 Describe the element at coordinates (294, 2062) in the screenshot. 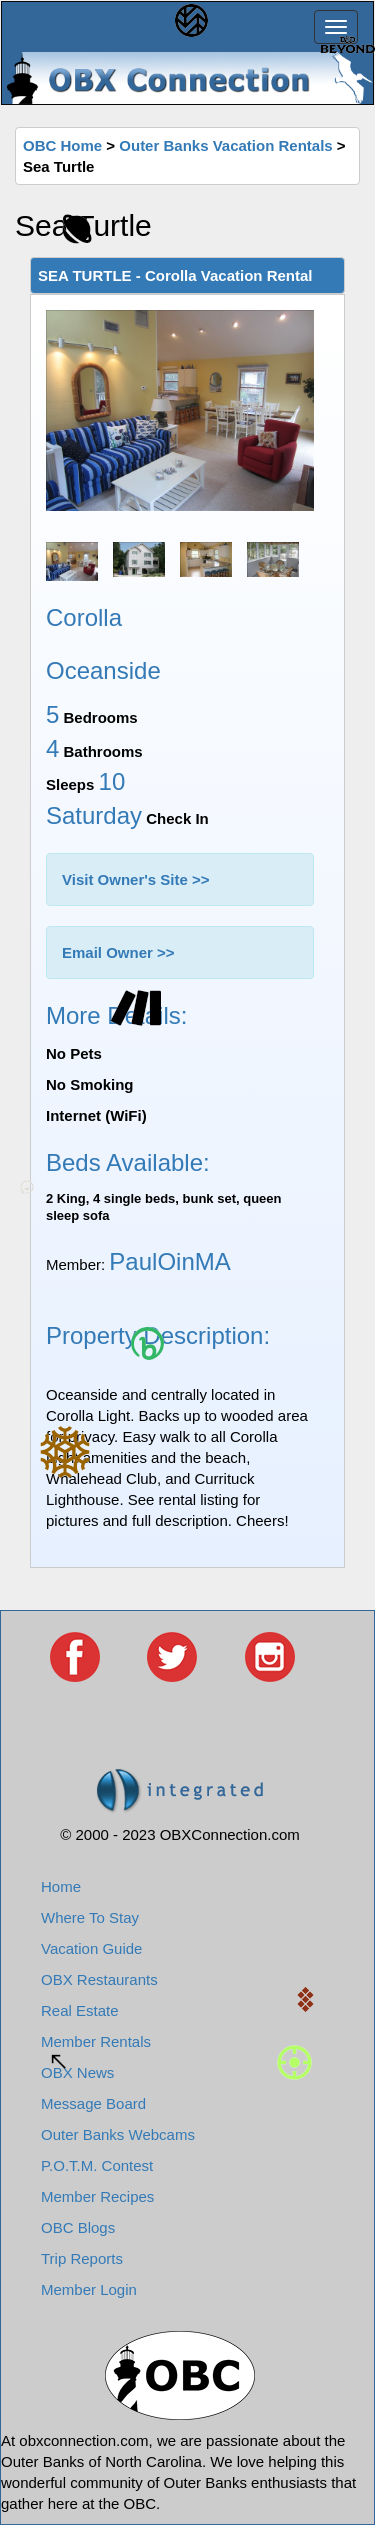

I see `center or focus on current location` at that location.